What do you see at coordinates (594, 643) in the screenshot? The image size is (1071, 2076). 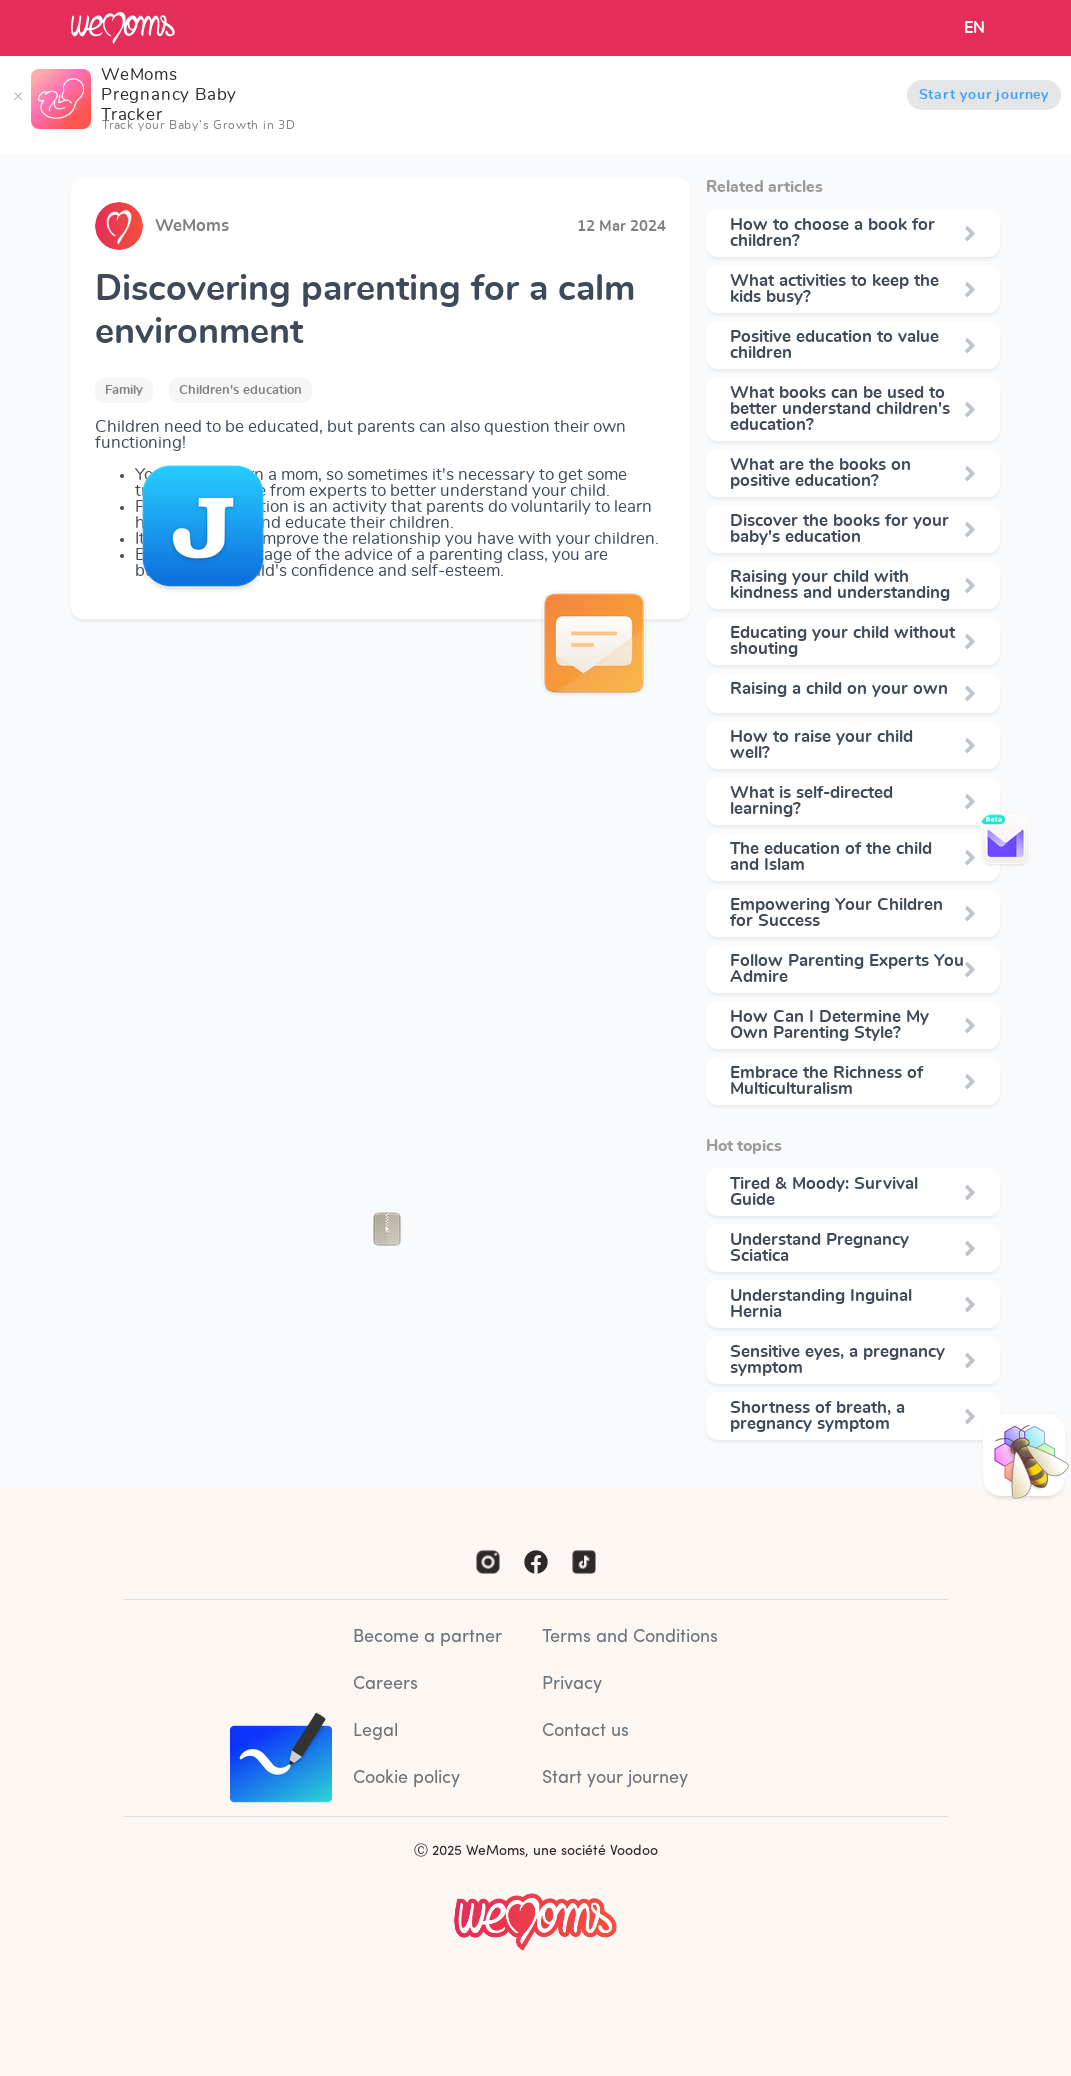 I see `open the chatty messaging app` at bounding box center [594, 643].